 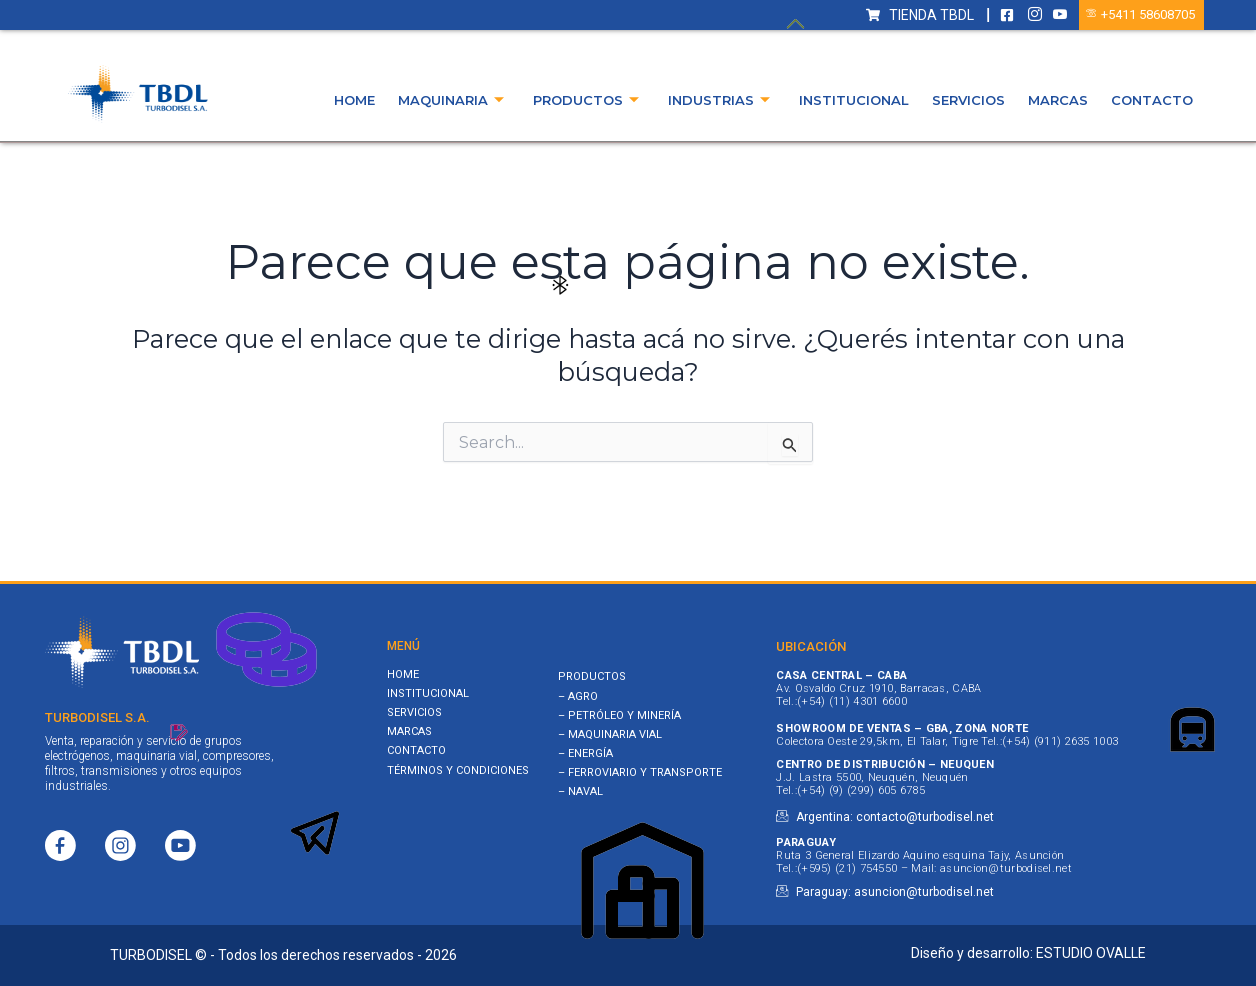 What do you see at coordinates (266, 649) in the screenshot?
I see `view your coin balance or currency` at bounding box center [266, 649].